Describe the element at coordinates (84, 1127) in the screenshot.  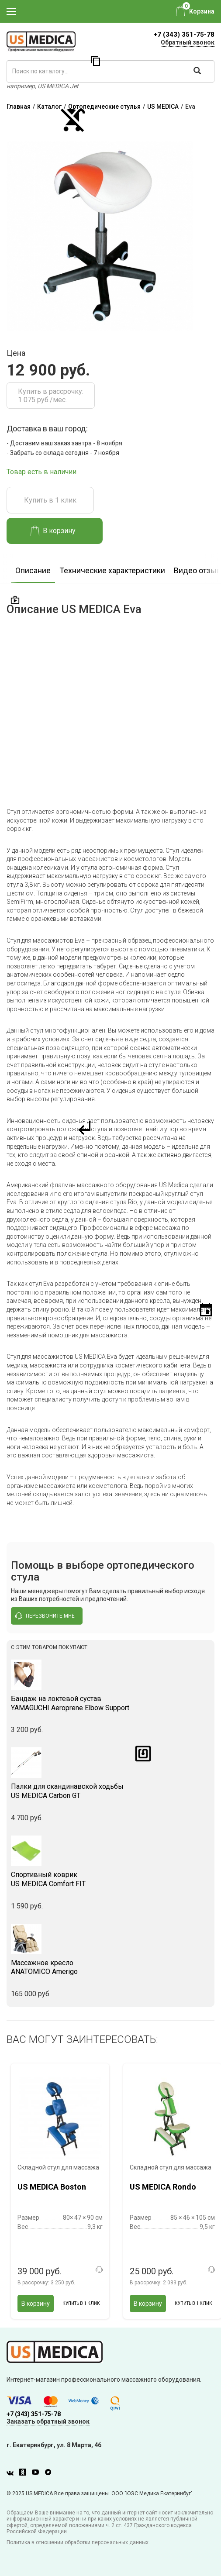
I see `navigate to parent folder or directory` at that location.